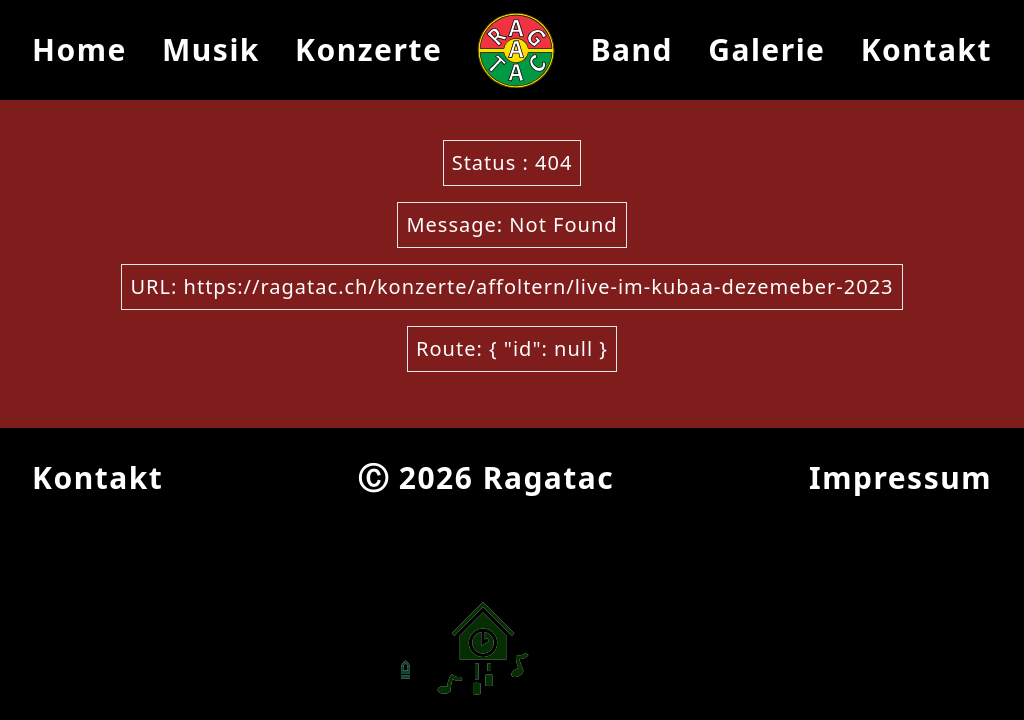  What do you see at coordinates (483, 649) in the screenshot?
I see `set a scheduled reminder or alarm` at bounding box center [483, 649].